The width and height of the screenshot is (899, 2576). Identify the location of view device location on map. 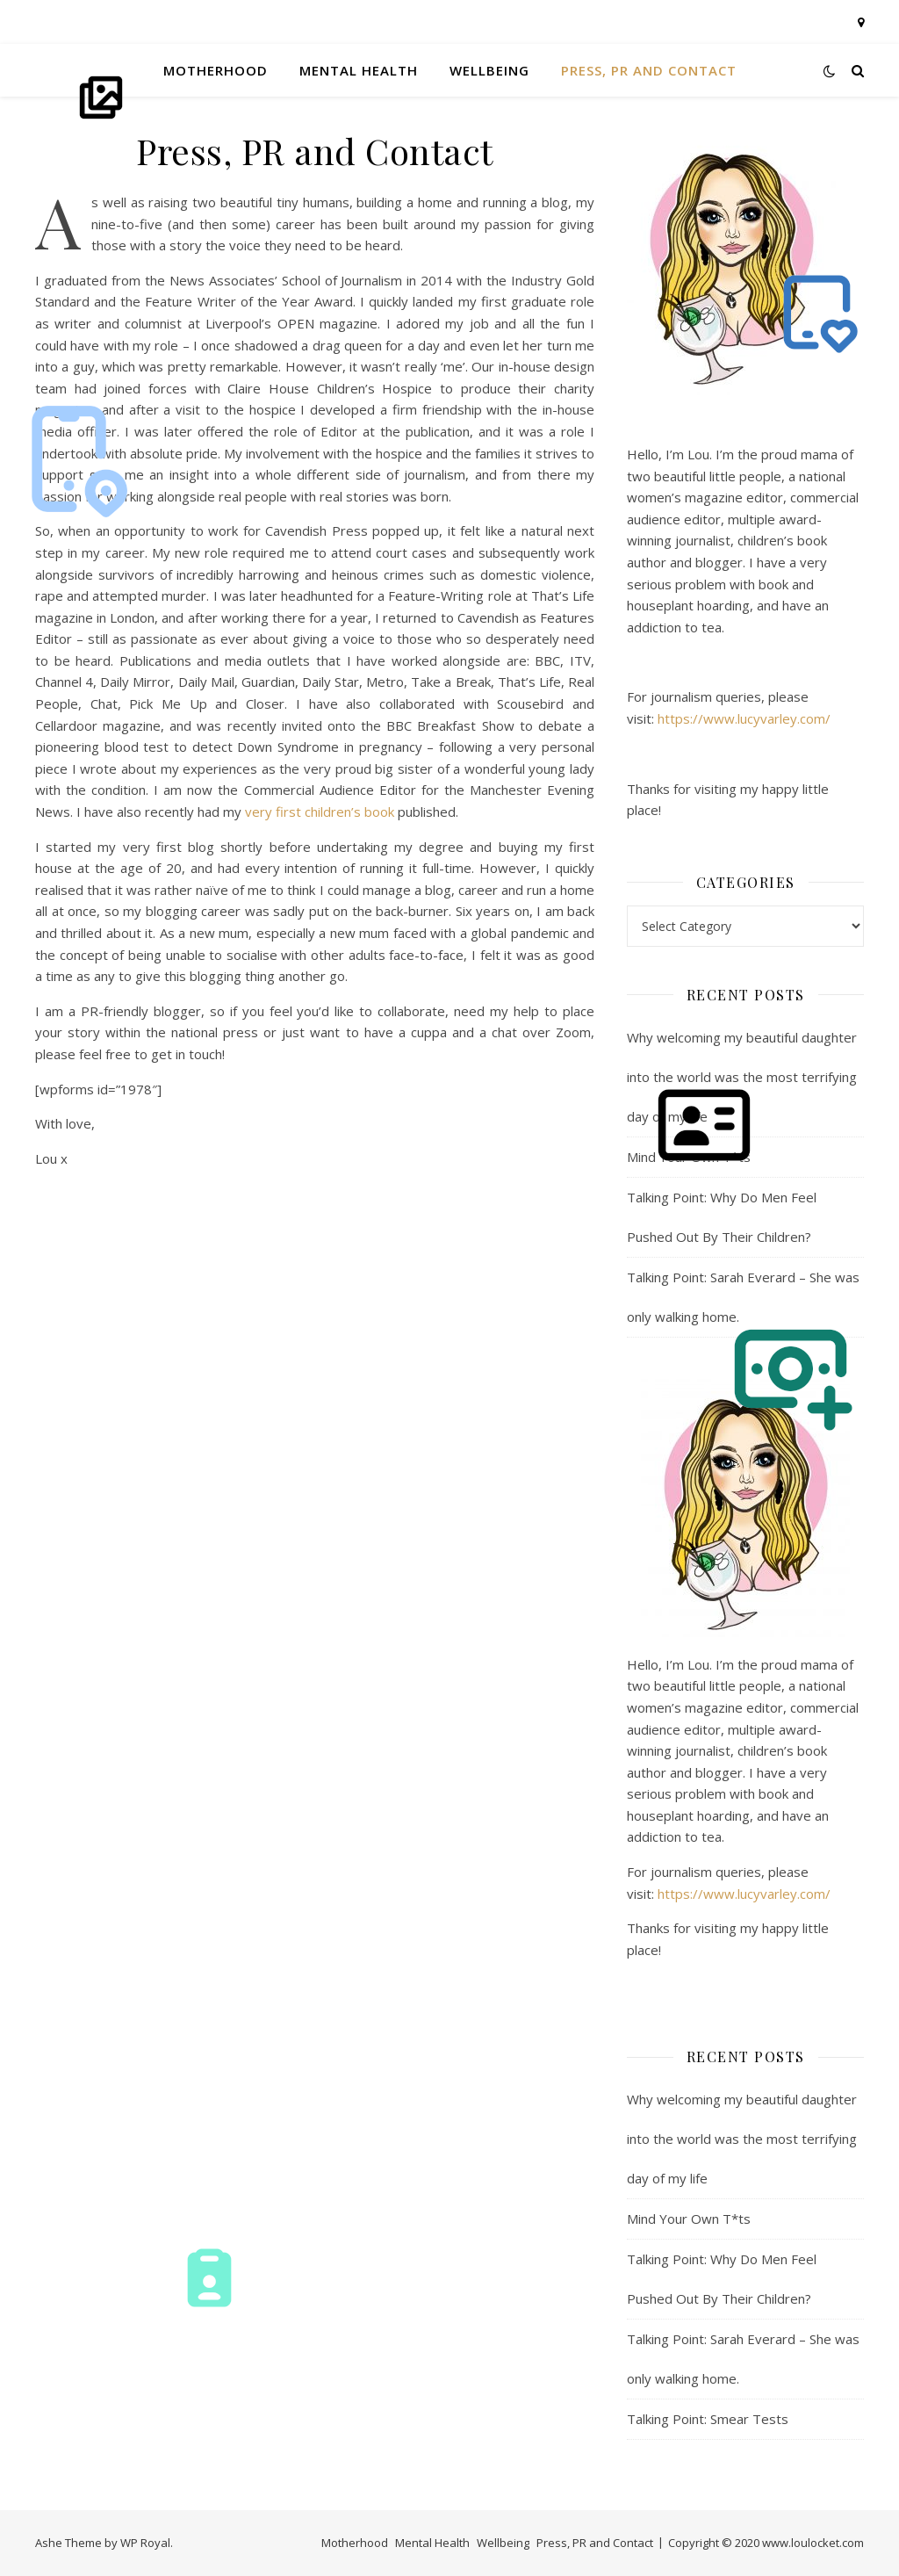
(68, 458).